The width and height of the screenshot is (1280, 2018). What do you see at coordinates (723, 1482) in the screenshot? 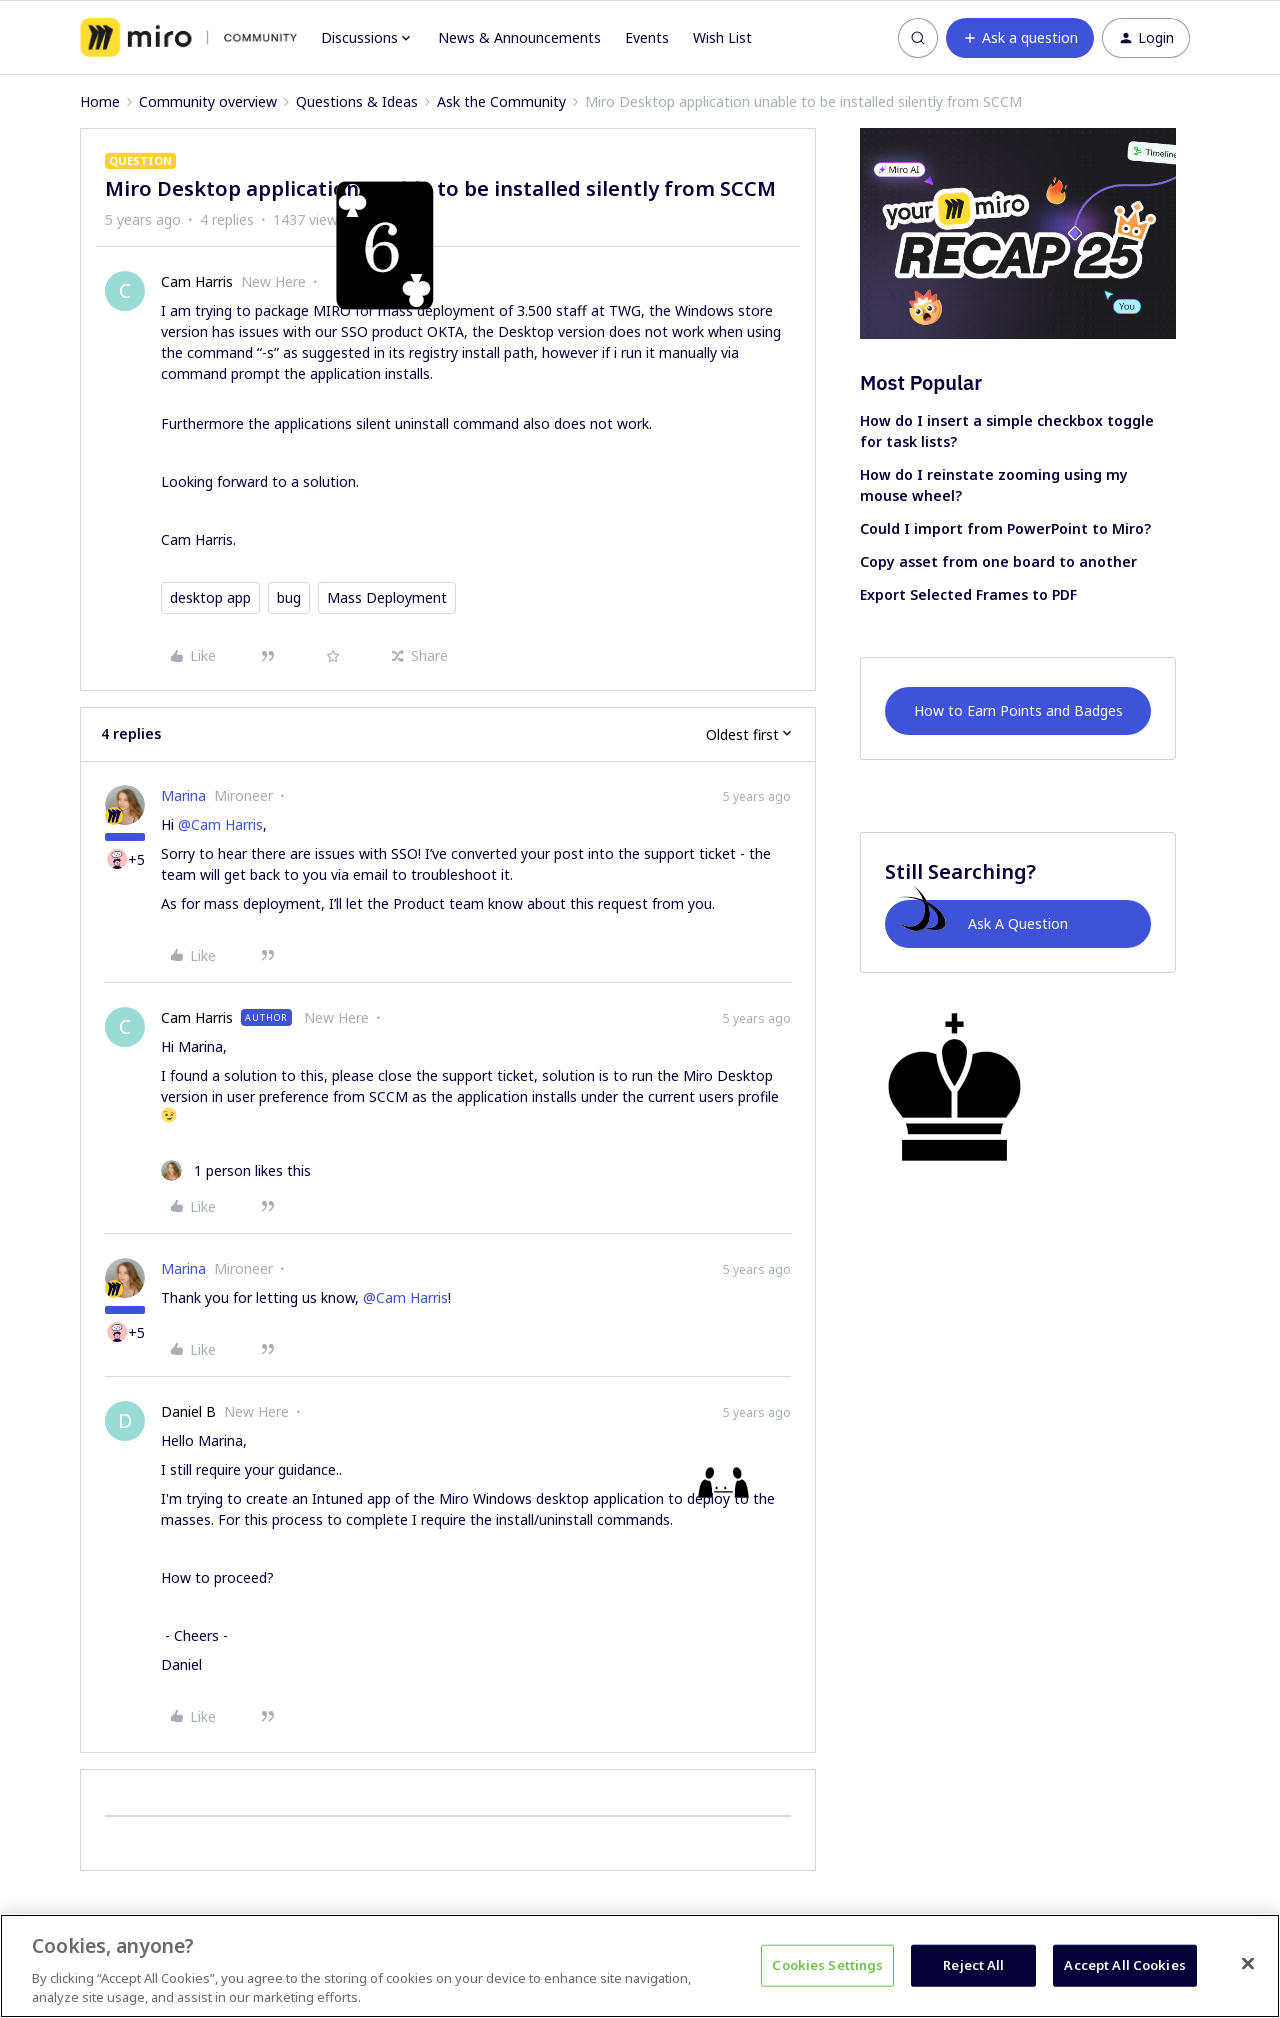
I see `find or join tabletop gaming sessions` at bounding box center [723, 1482].